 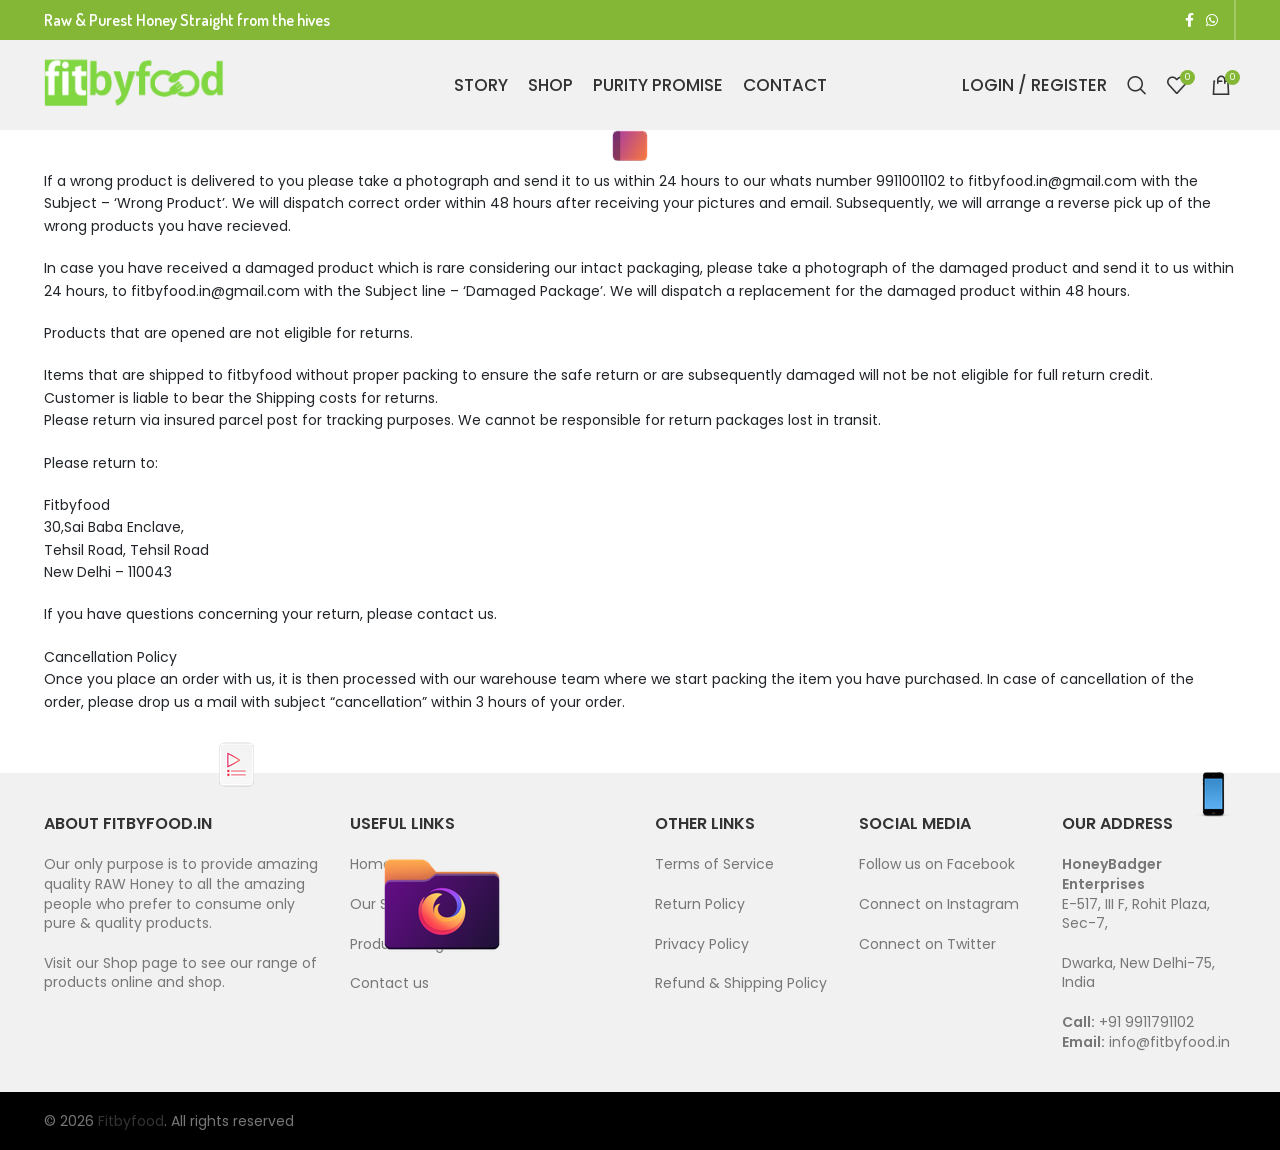 I want to click on an mpegurl audio playlist file, so click(x=236, y=764).